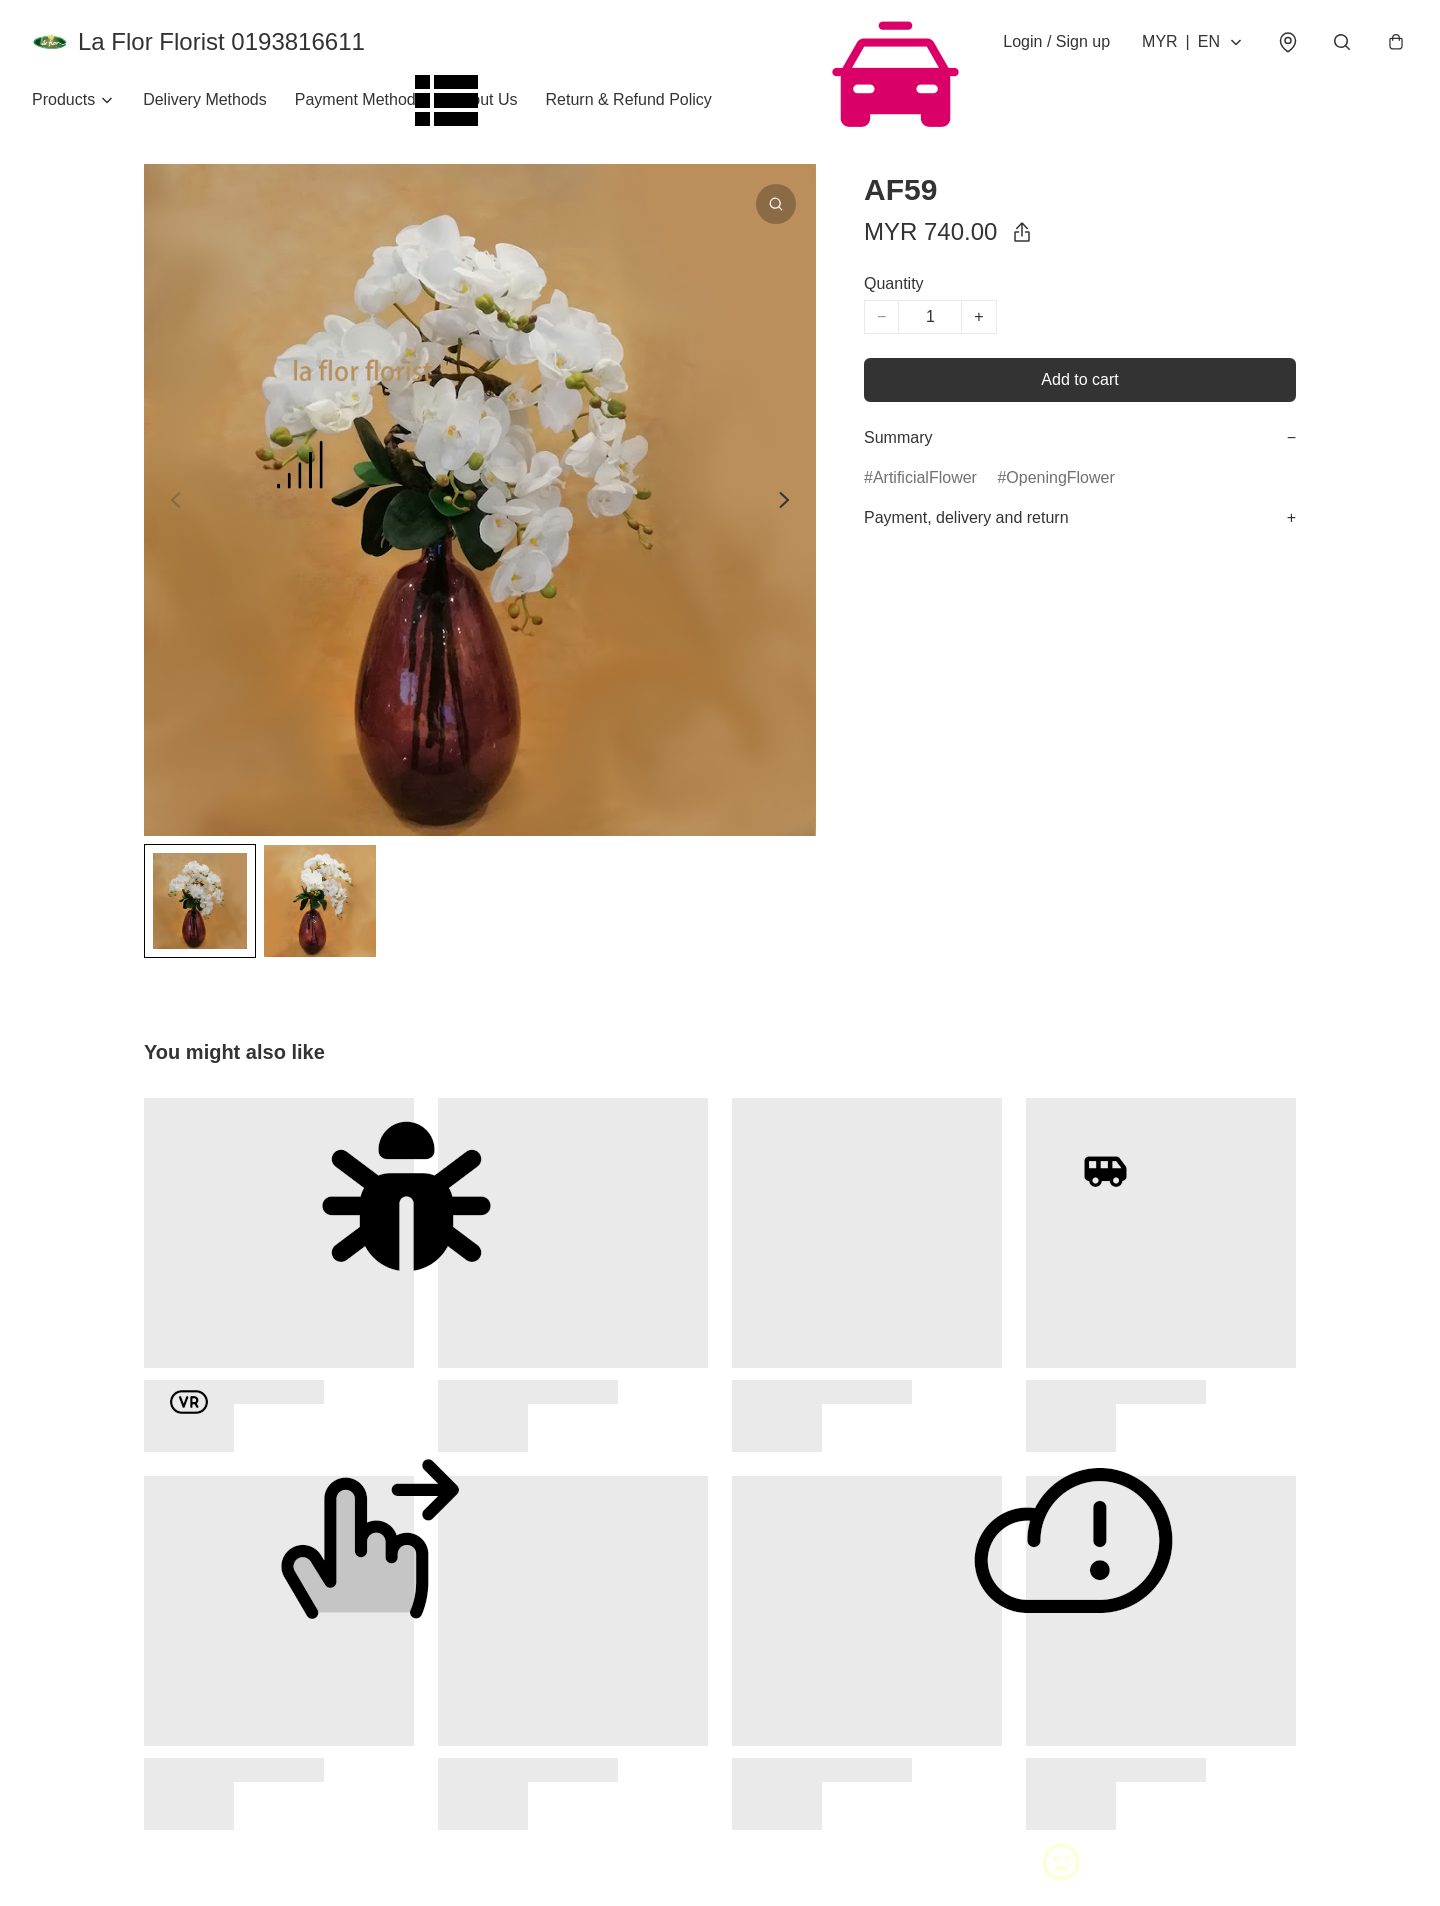 Image resolution: width=1440 pixels, height=1906 pixels. Describe the element at coordinates (406, 1196) in the screenshot. I see `report a bug or issue` at that location.